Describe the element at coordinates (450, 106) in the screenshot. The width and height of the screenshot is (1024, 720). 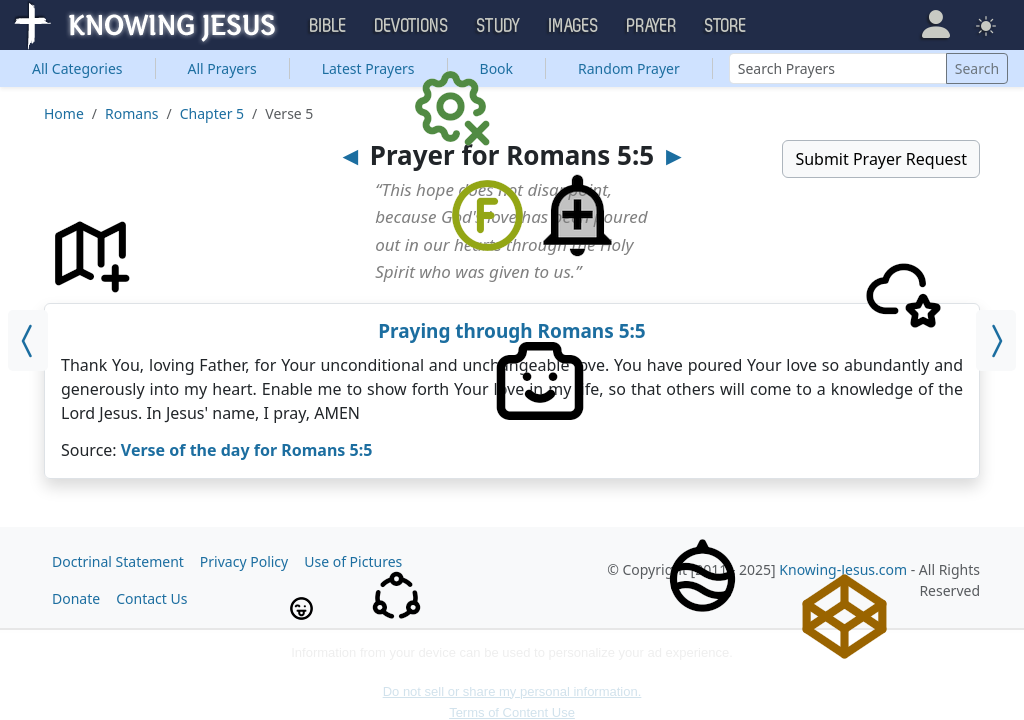
I see `remove or delete a settings configuration` at that location.